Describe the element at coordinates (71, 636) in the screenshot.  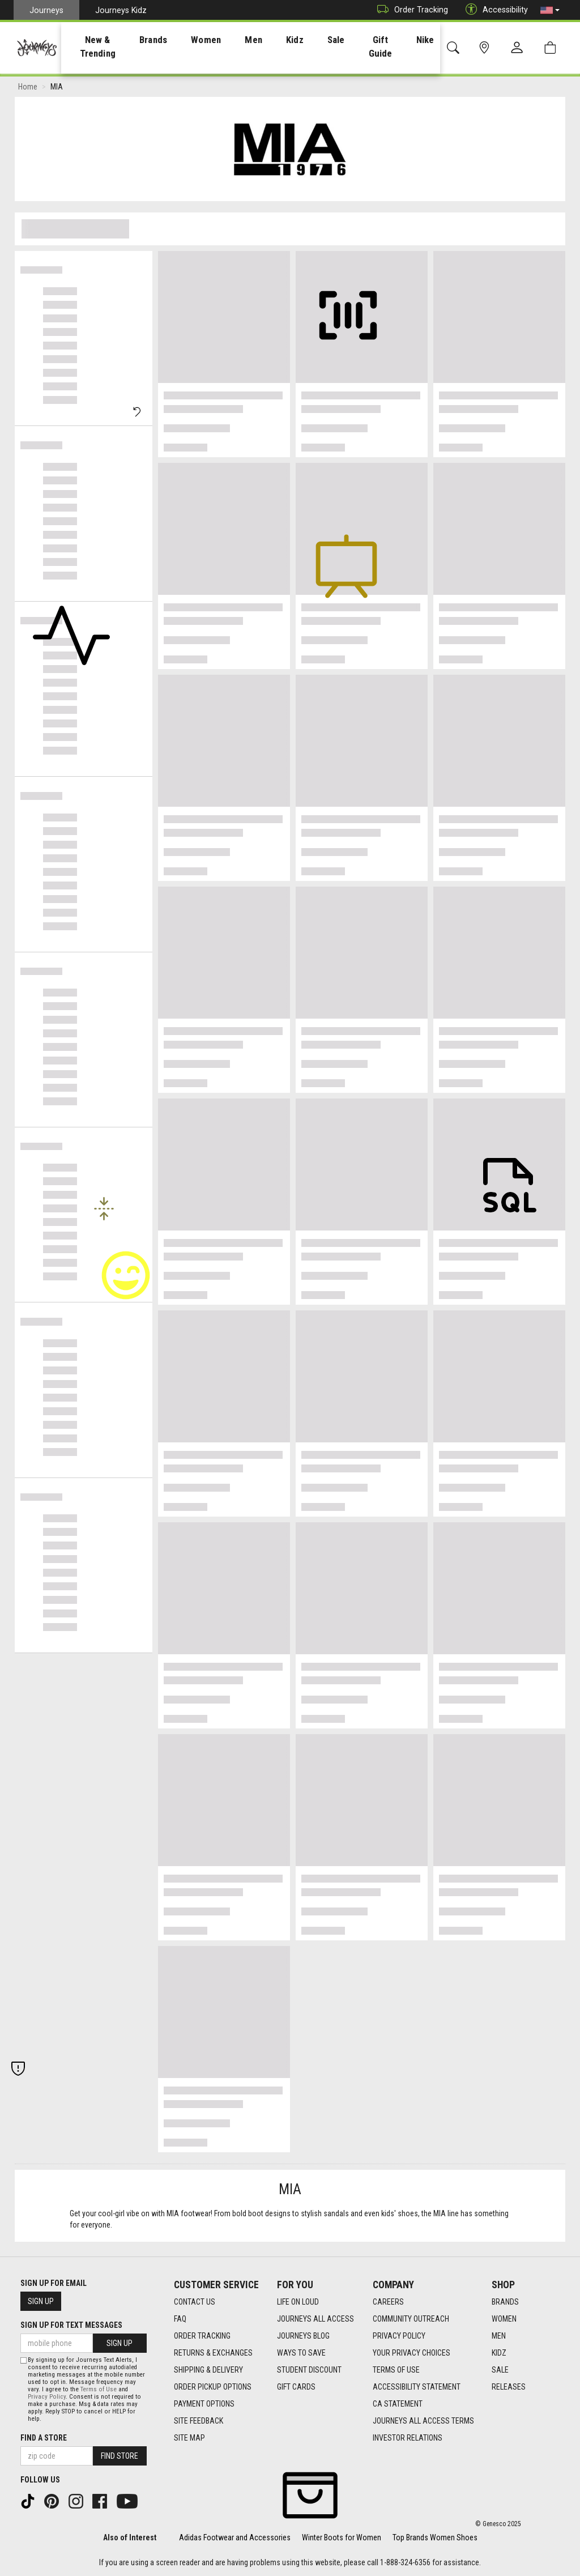
I see `view repository activity and insights` at that location.